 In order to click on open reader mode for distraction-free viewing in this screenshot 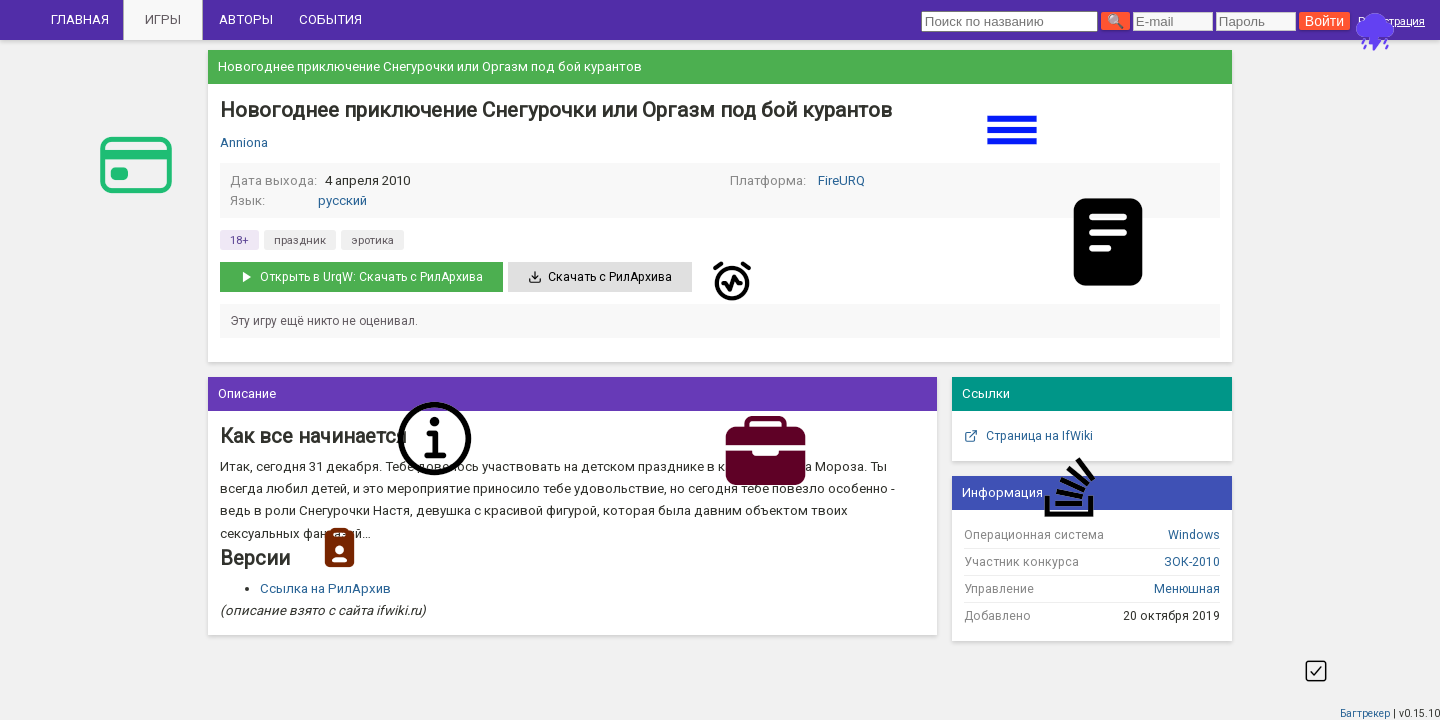, I will do `click(1108, 242)`.